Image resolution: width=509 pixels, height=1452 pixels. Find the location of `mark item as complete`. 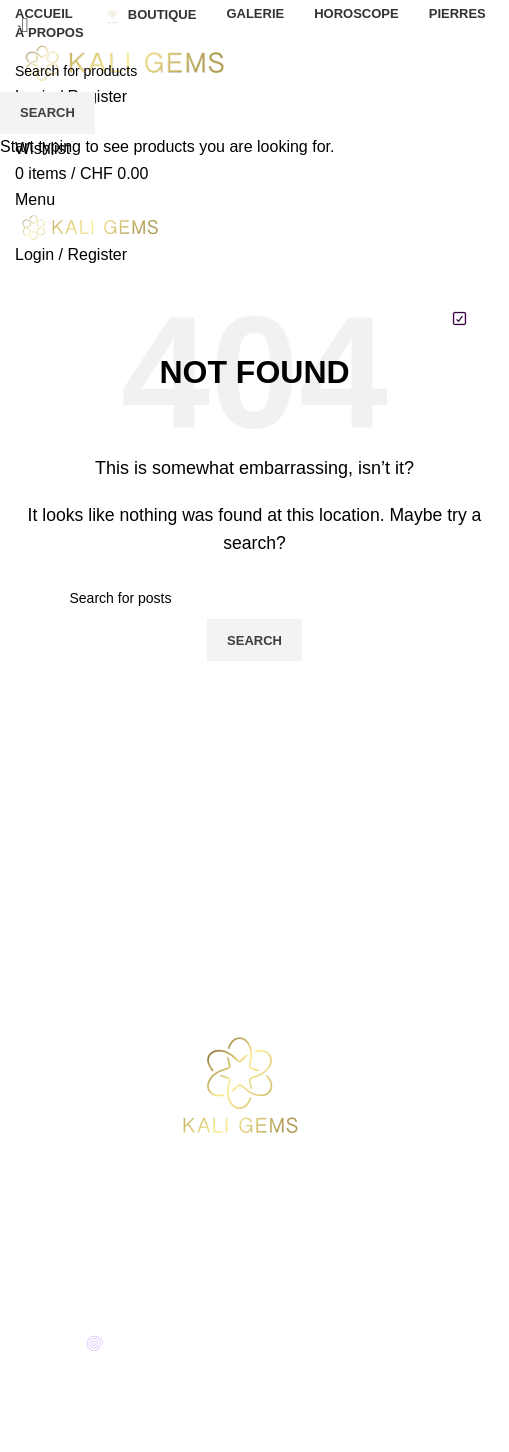

mark item as complete is located at coordinates (459, 318).